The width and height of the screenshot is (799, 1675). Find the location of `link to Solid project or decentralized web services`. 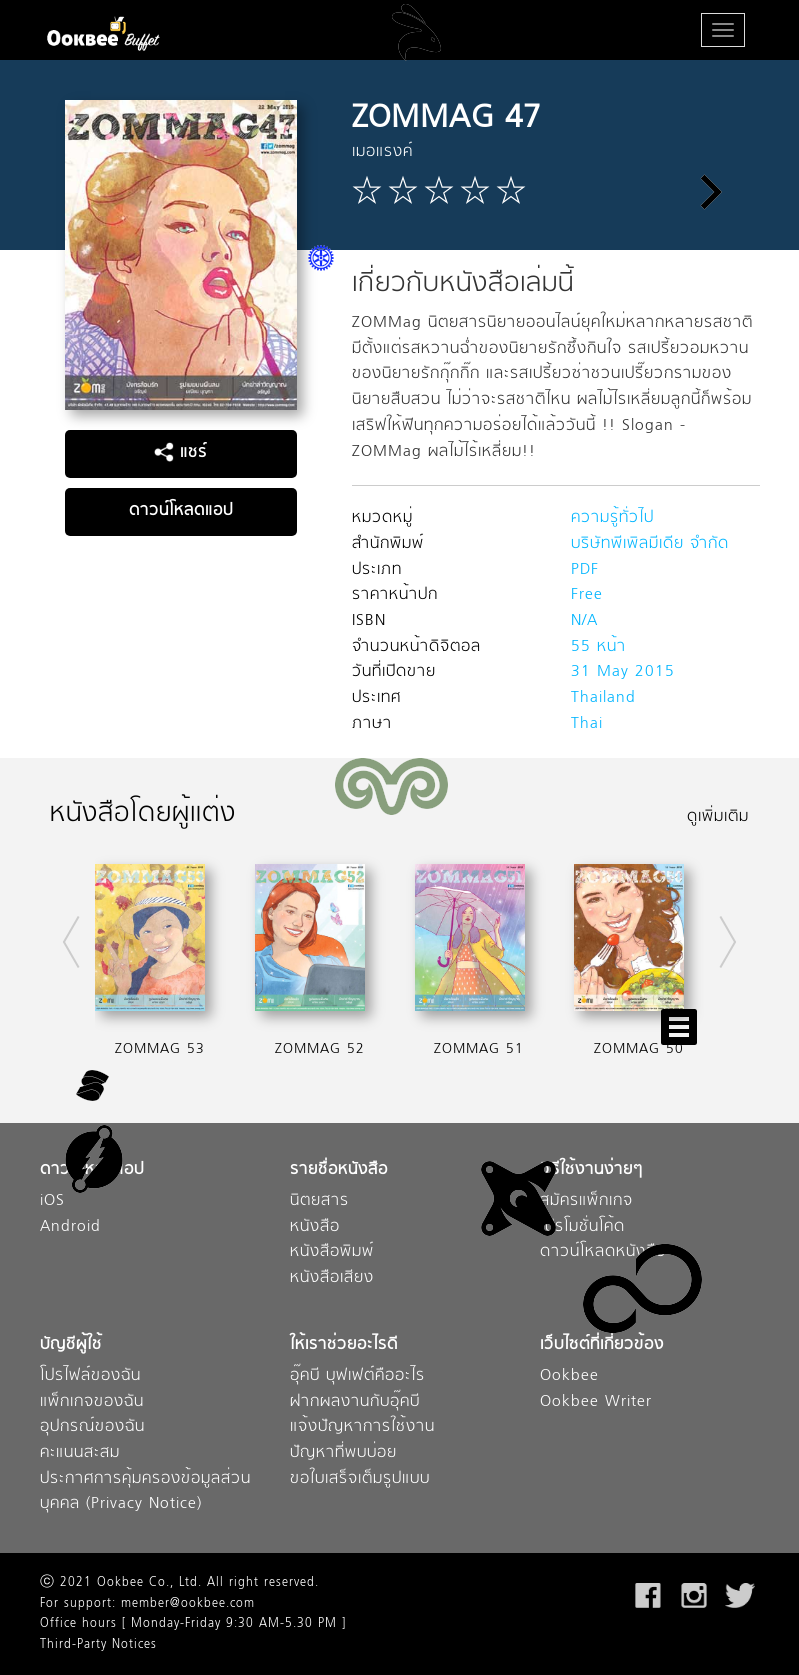

link to Solid project or decentralized web services is located at coordinates (92, 1085).